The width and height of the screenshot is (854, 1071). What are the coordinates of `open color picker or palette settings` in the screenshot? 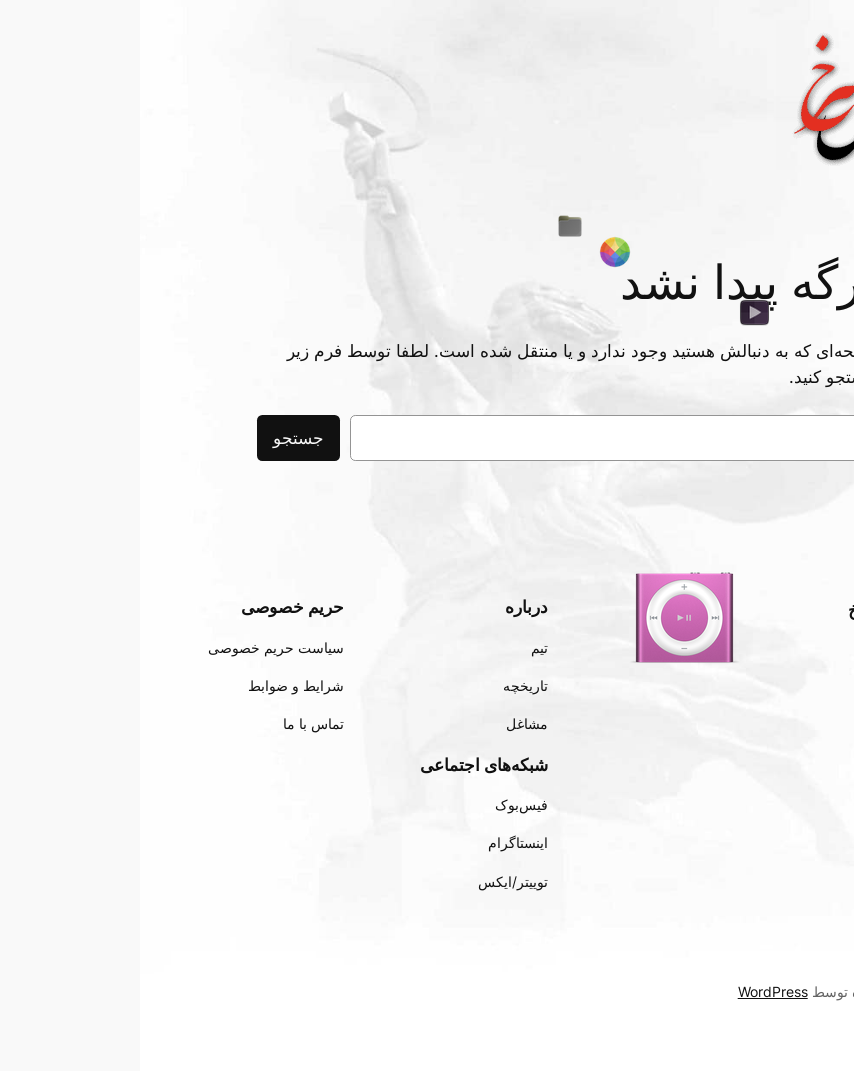 It's located at (615, 252).